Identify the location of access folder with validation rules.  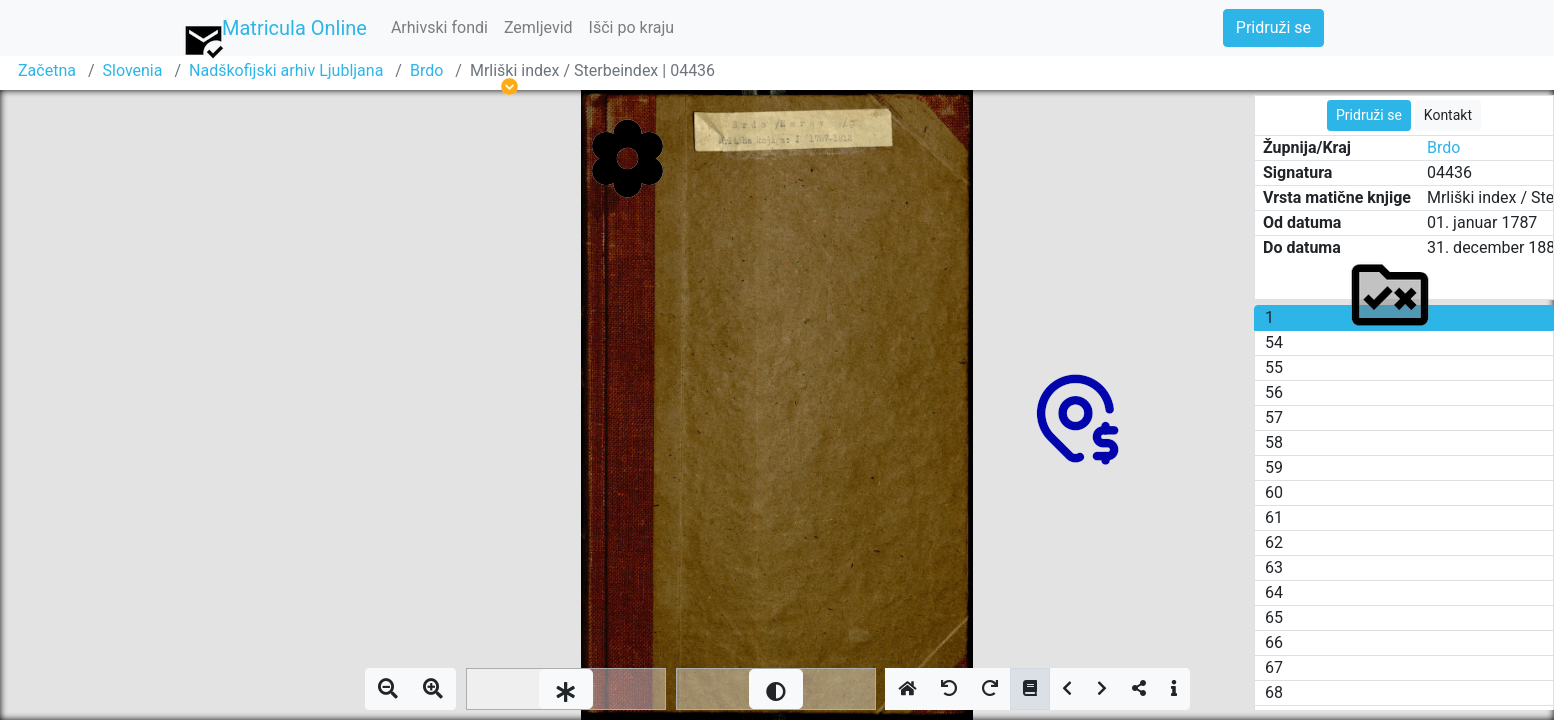
(1390, 295).